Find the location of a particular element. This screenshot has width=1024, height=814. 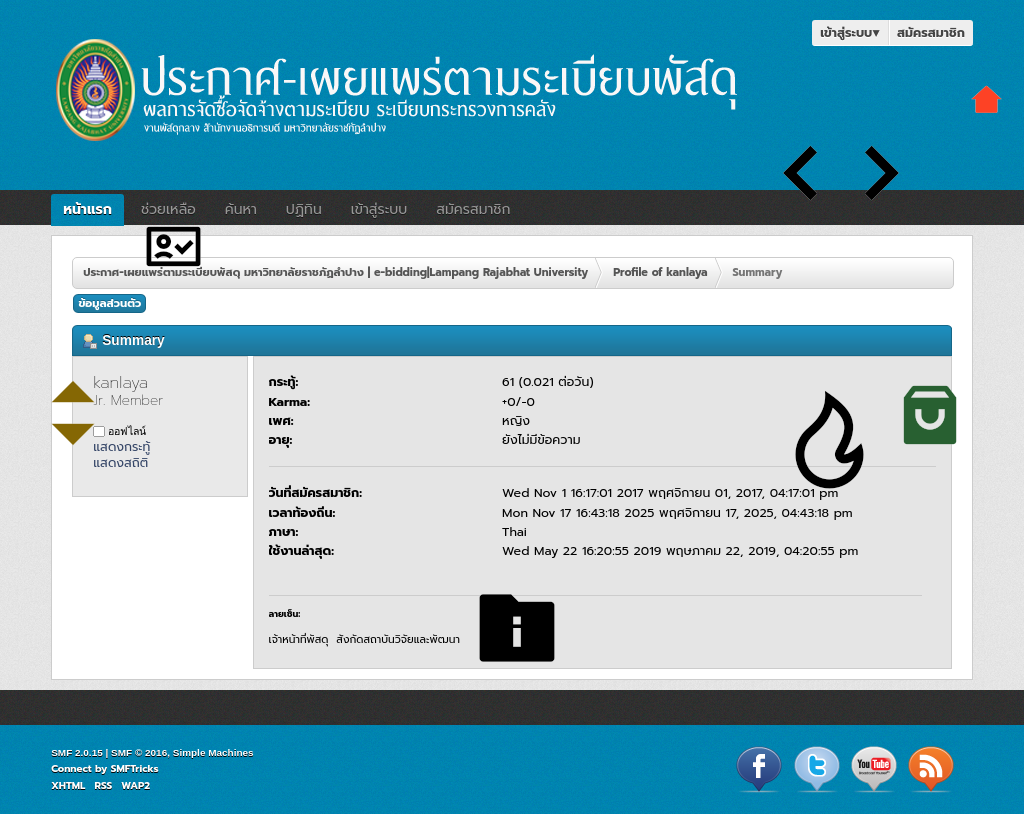

view trending or hot content is located at coordinates (829, 438).